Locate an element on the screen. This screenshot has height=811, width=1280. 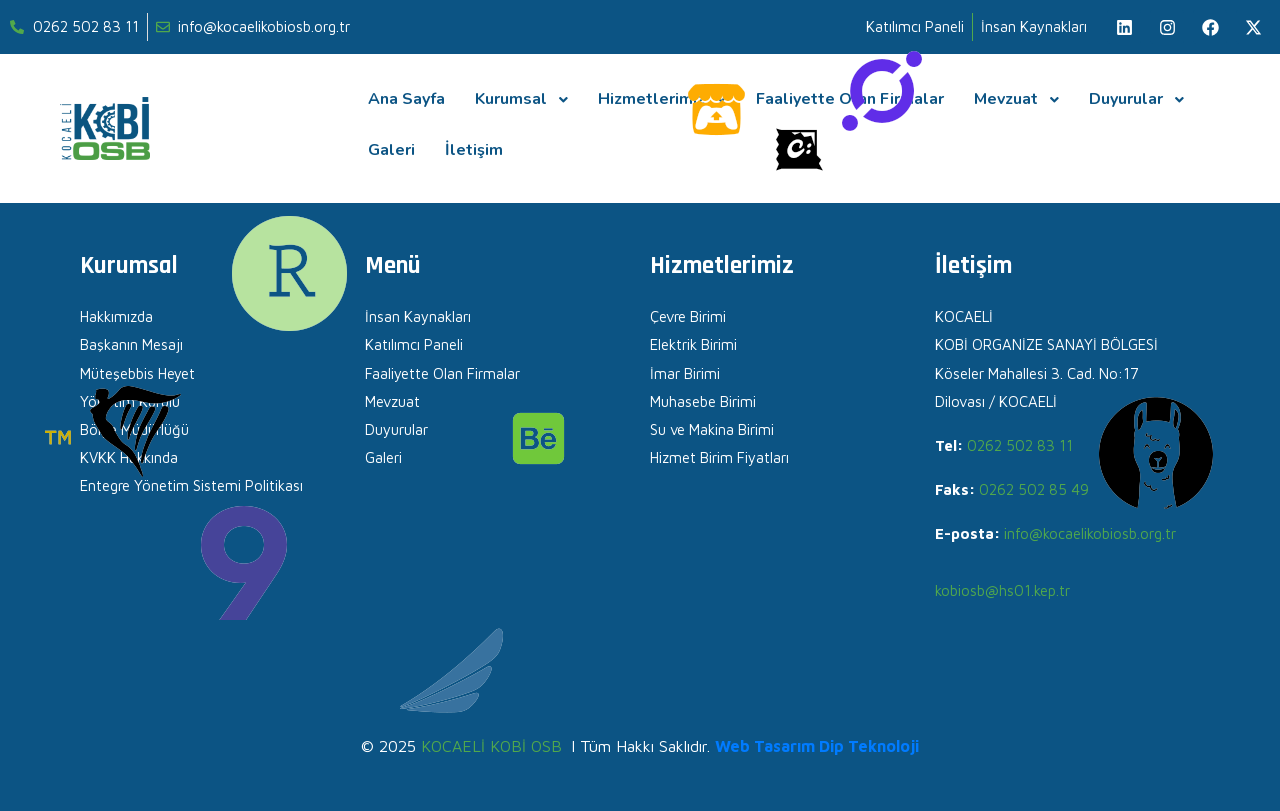
visit Behance profile or portfolio is located at coordinates (538, 438).